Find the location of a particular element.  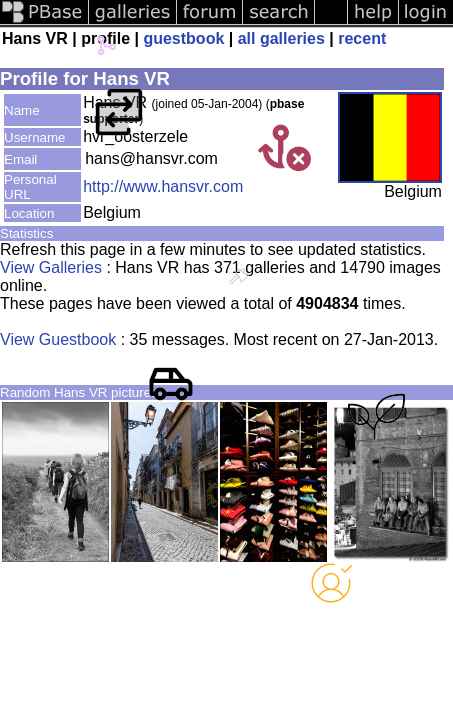

merge branches in version control is located at coordinates (105, 45).